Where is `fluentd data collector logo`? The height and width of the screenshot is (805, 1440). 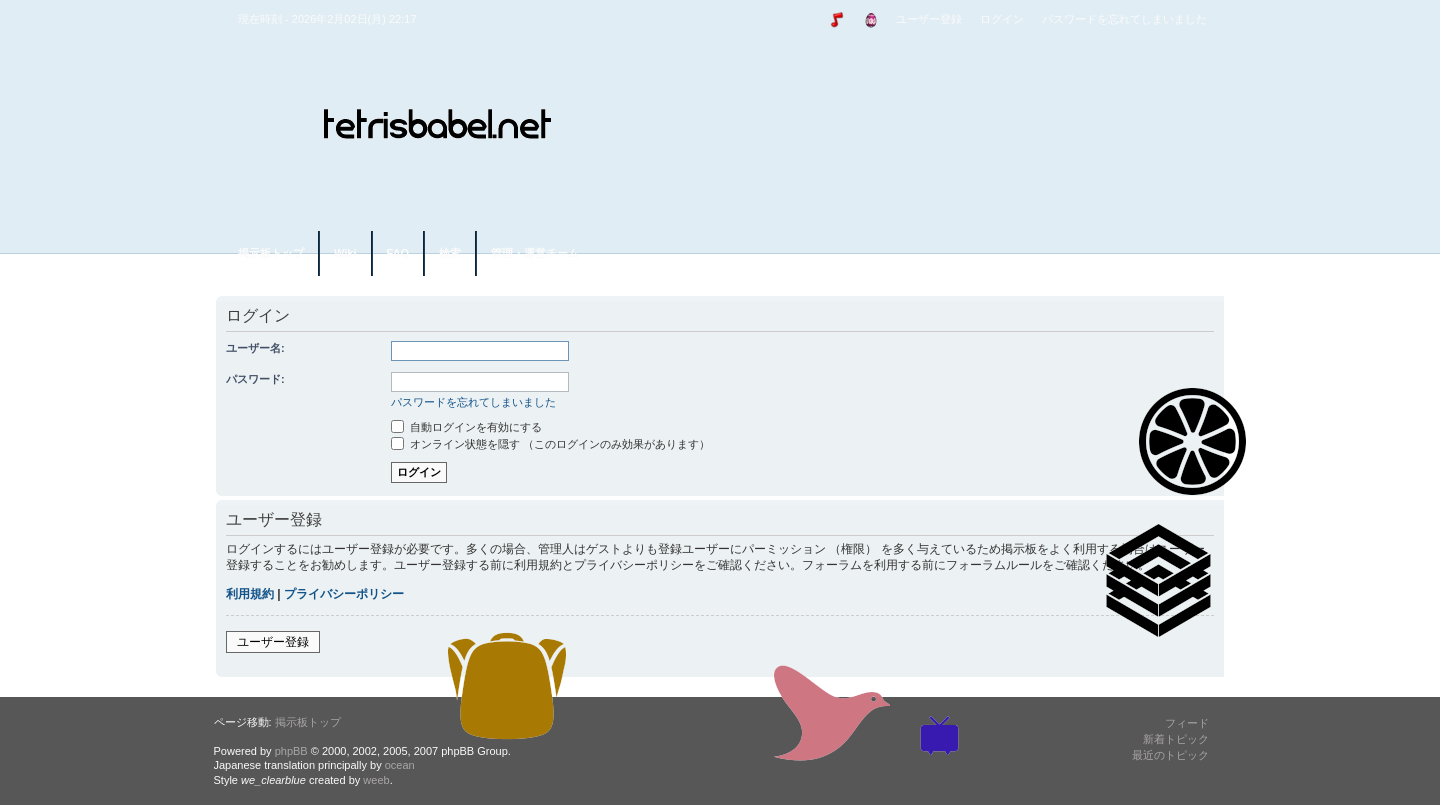
fluentd data collector logo is located at coordinates (832, 713).